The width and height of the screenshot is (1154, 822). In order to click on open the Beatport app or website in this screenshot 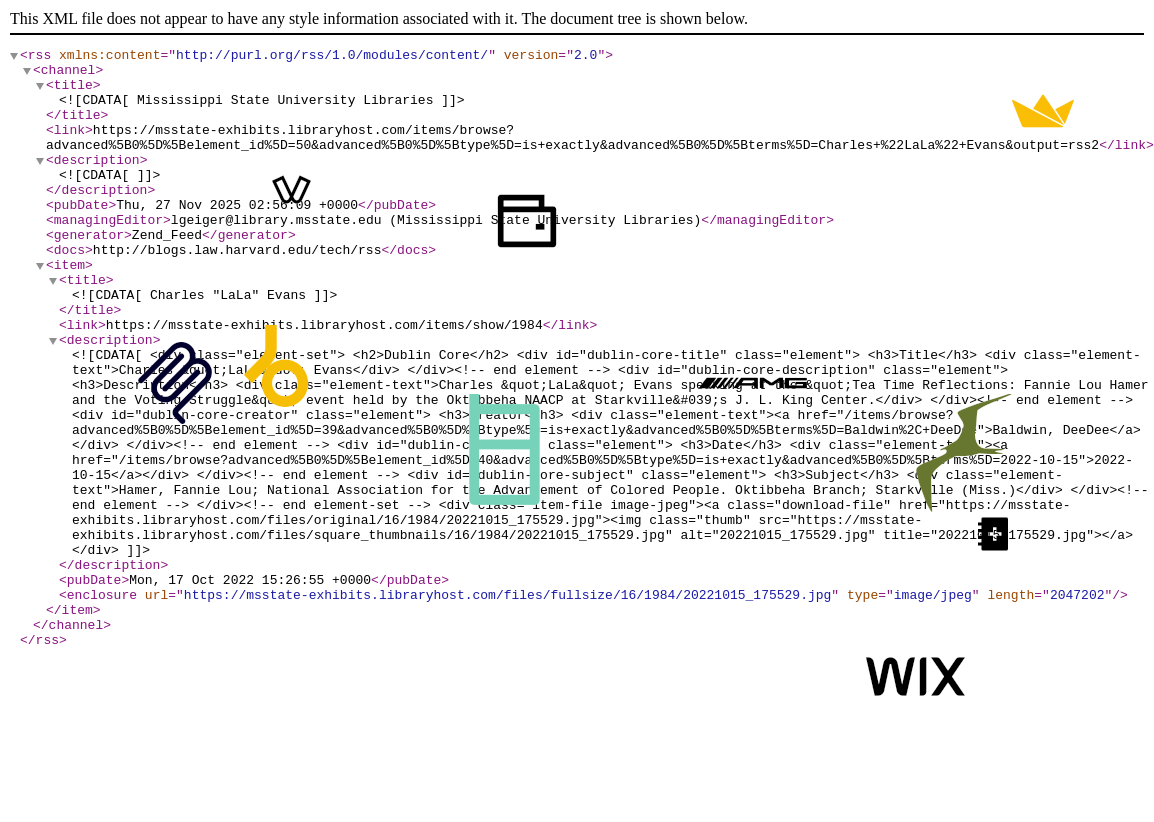, I will do `click(276, 366)`.